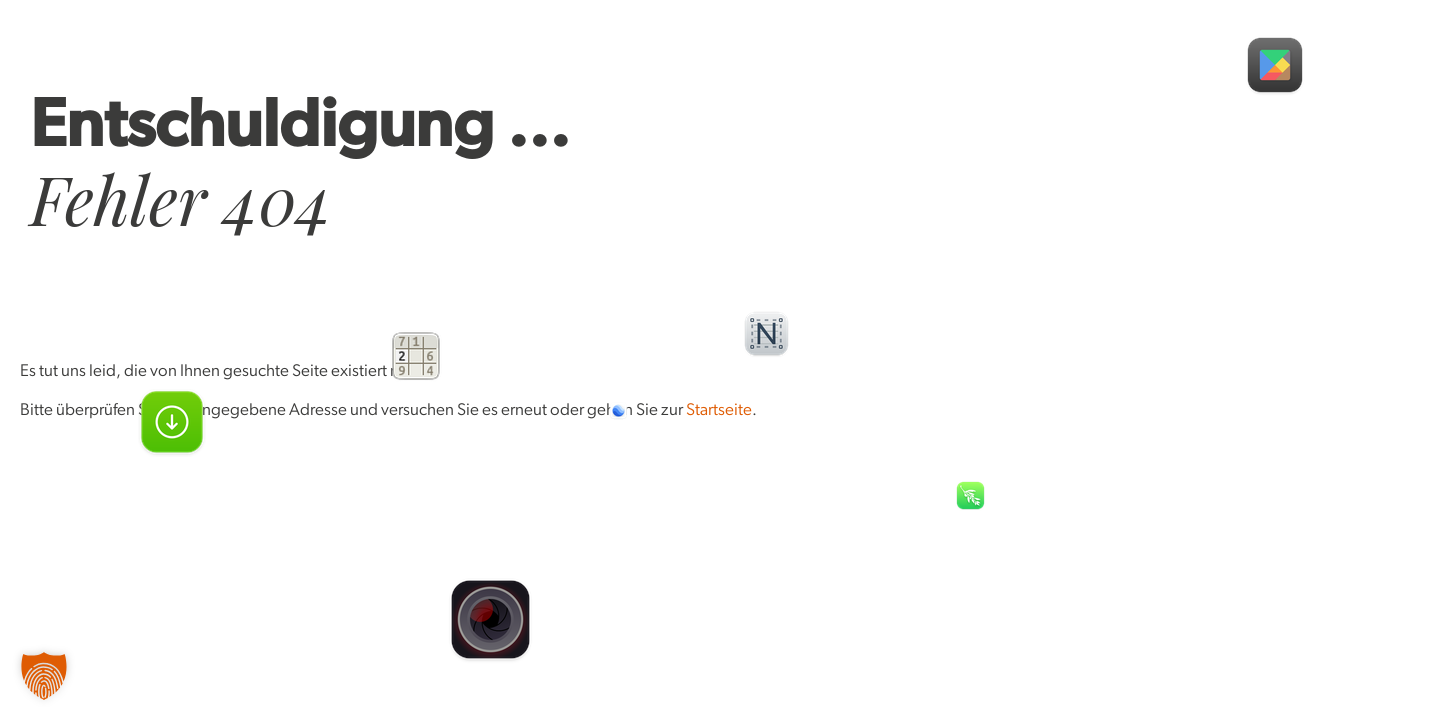 Image resolution: width=1440 pixels, height=720 pixels. What do you see at coordinates (1275, 65) in the screenshot?
I see `open the tangram app` at bounding box center [1275, 65].